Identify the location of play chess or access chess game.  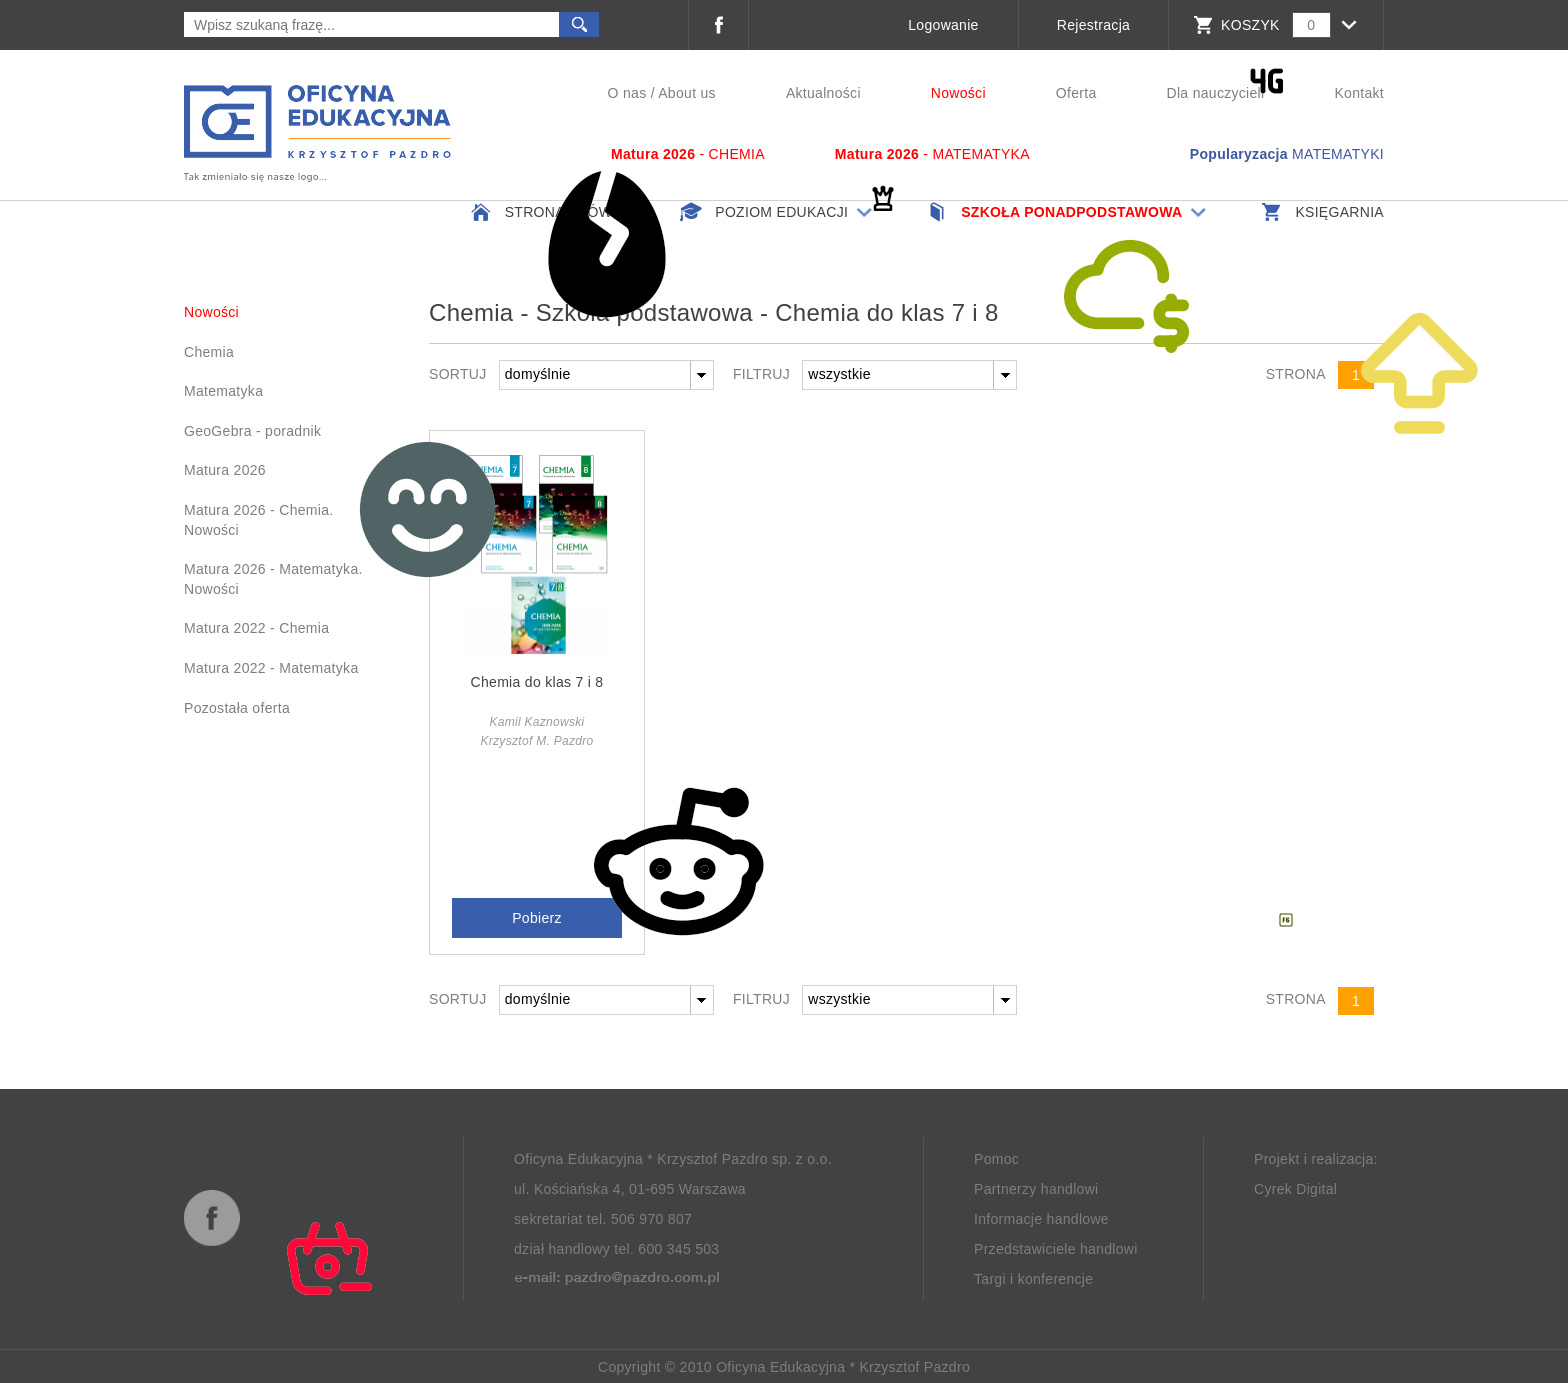
(883, 199).